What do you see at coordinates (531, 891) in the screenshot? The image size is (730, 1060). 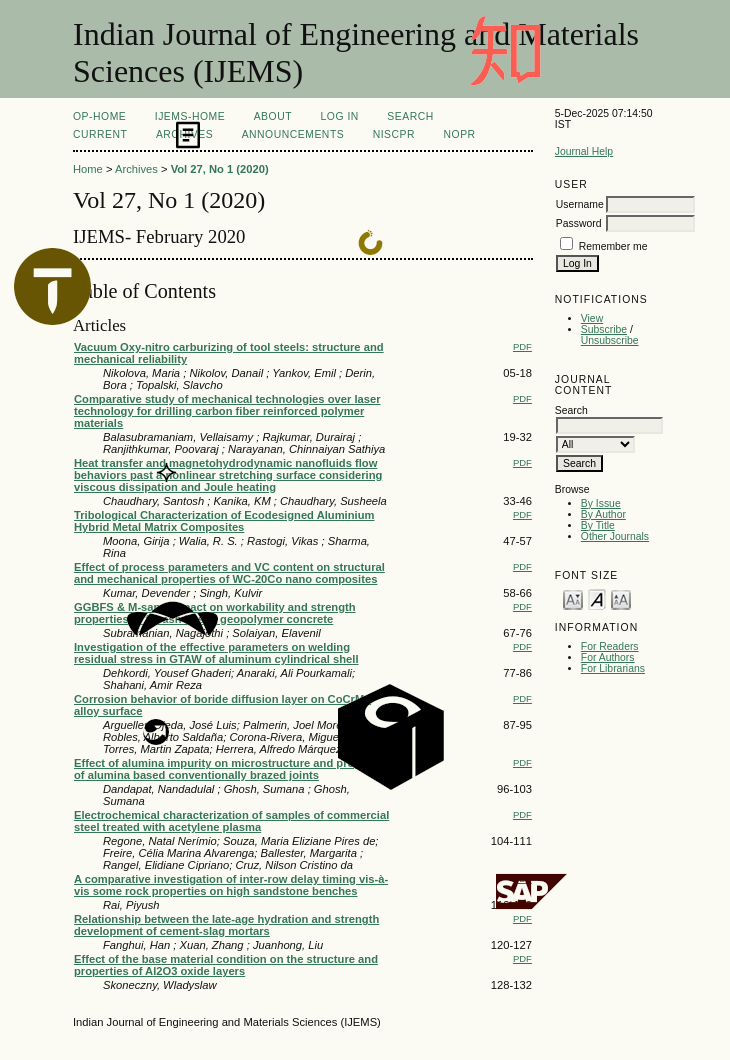 I see `SAP enterprise software logo` at bounding box center [531, 891].